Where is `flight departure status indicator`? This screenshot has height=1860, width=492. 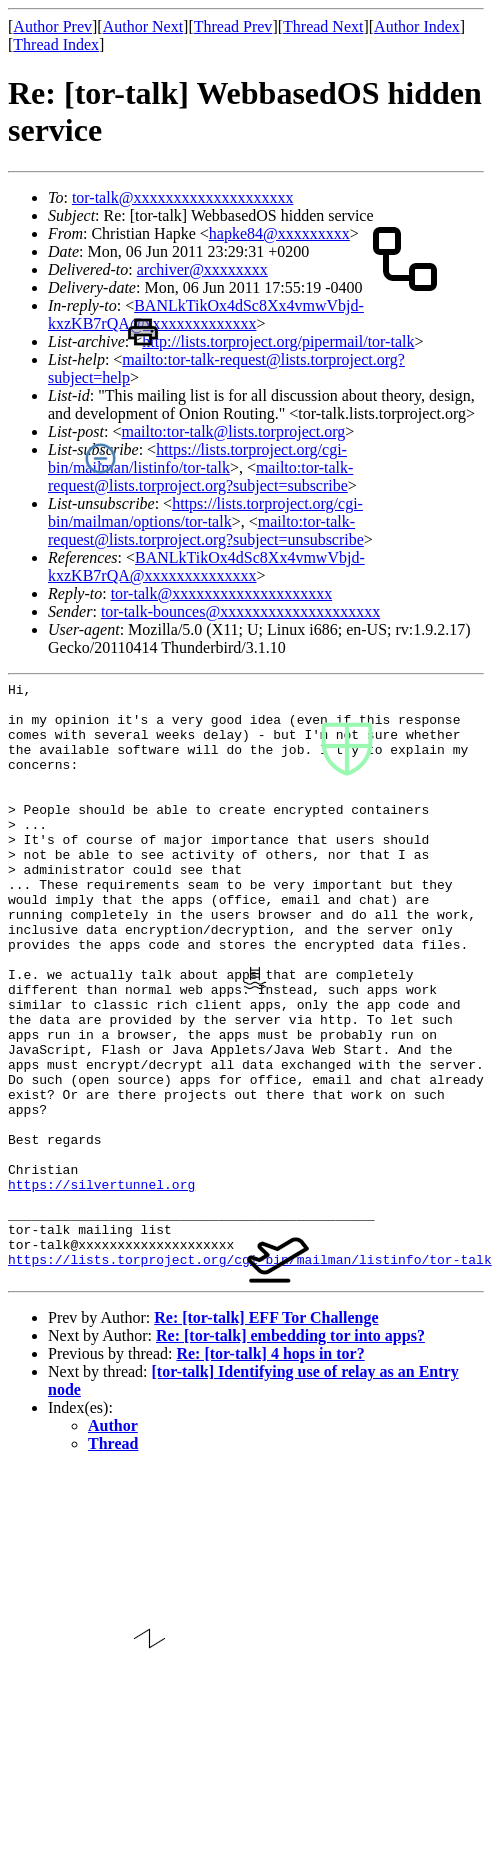
flight departure status indicator is located at coordinates (278, 1258).